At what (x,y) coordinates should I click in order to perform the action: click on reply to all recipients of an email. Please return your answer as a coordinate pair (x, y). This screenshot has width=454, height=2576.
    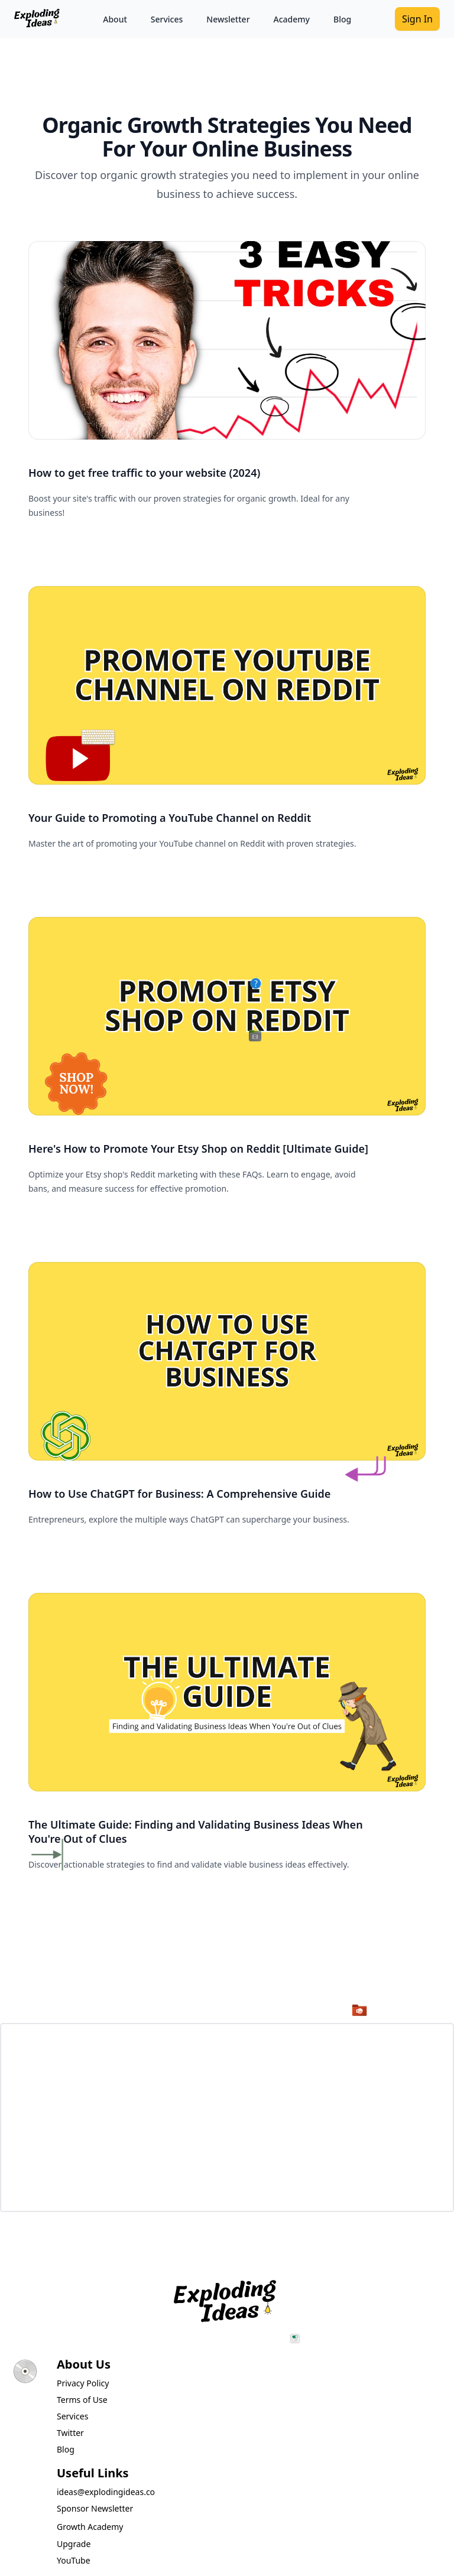
    Looking at the image, I should click on (365, 1469).